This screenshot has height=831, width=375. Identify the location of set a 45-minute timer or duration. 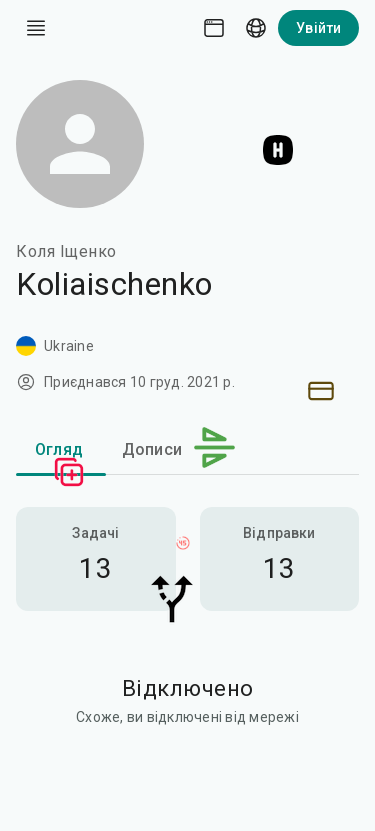
(183, 543).